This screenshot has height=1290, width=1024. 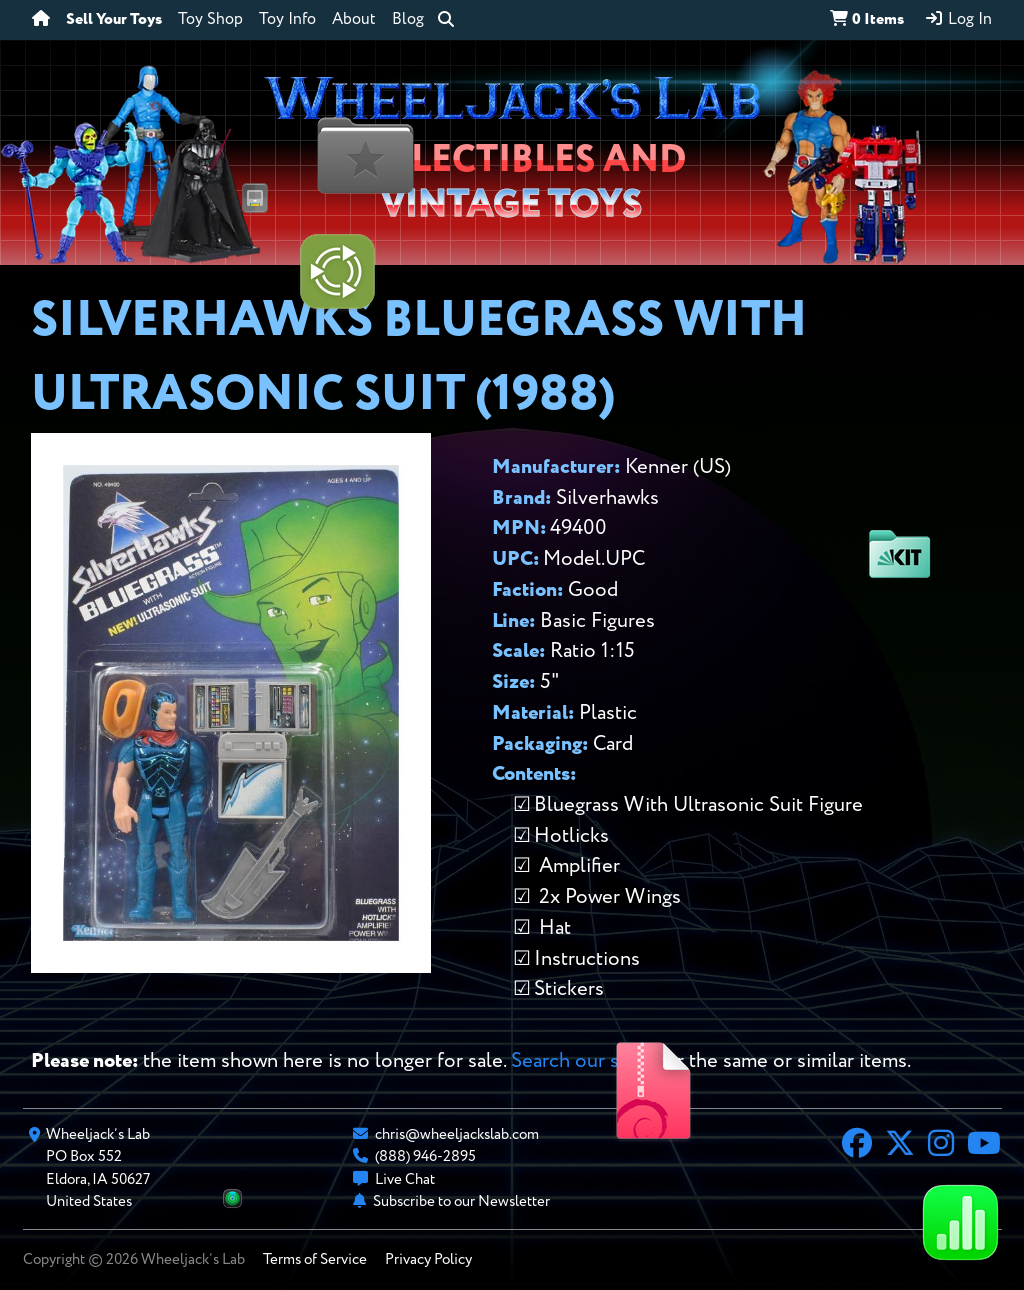 I want to click on a debian software package file, so click(x=653, y=1092).